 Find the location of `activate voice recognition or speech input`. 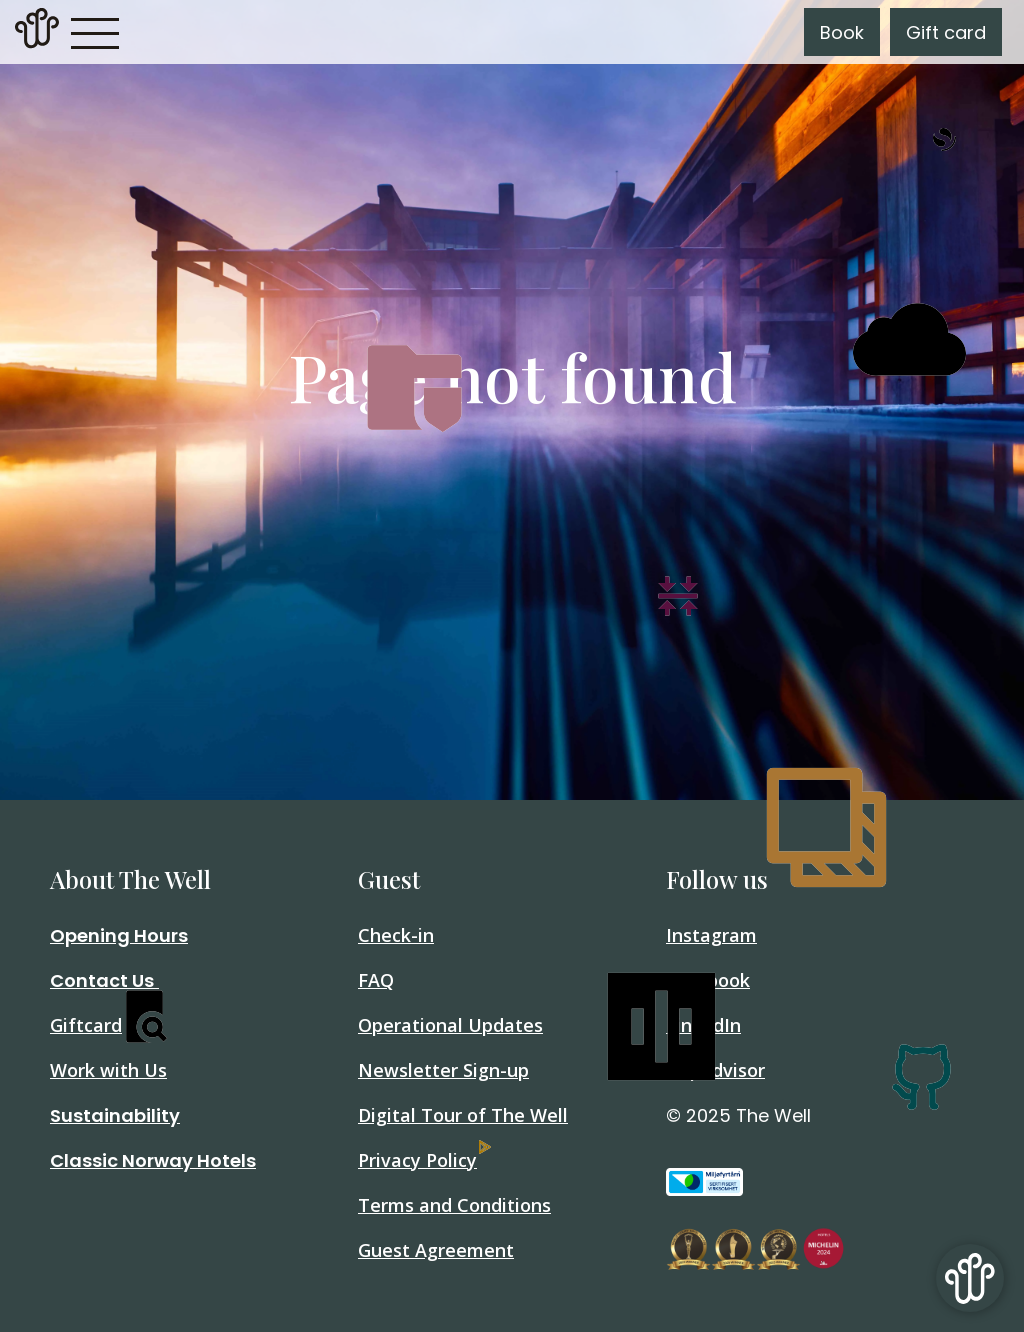

activate voice recognition or speech input is located at coordinates (661, 1026).